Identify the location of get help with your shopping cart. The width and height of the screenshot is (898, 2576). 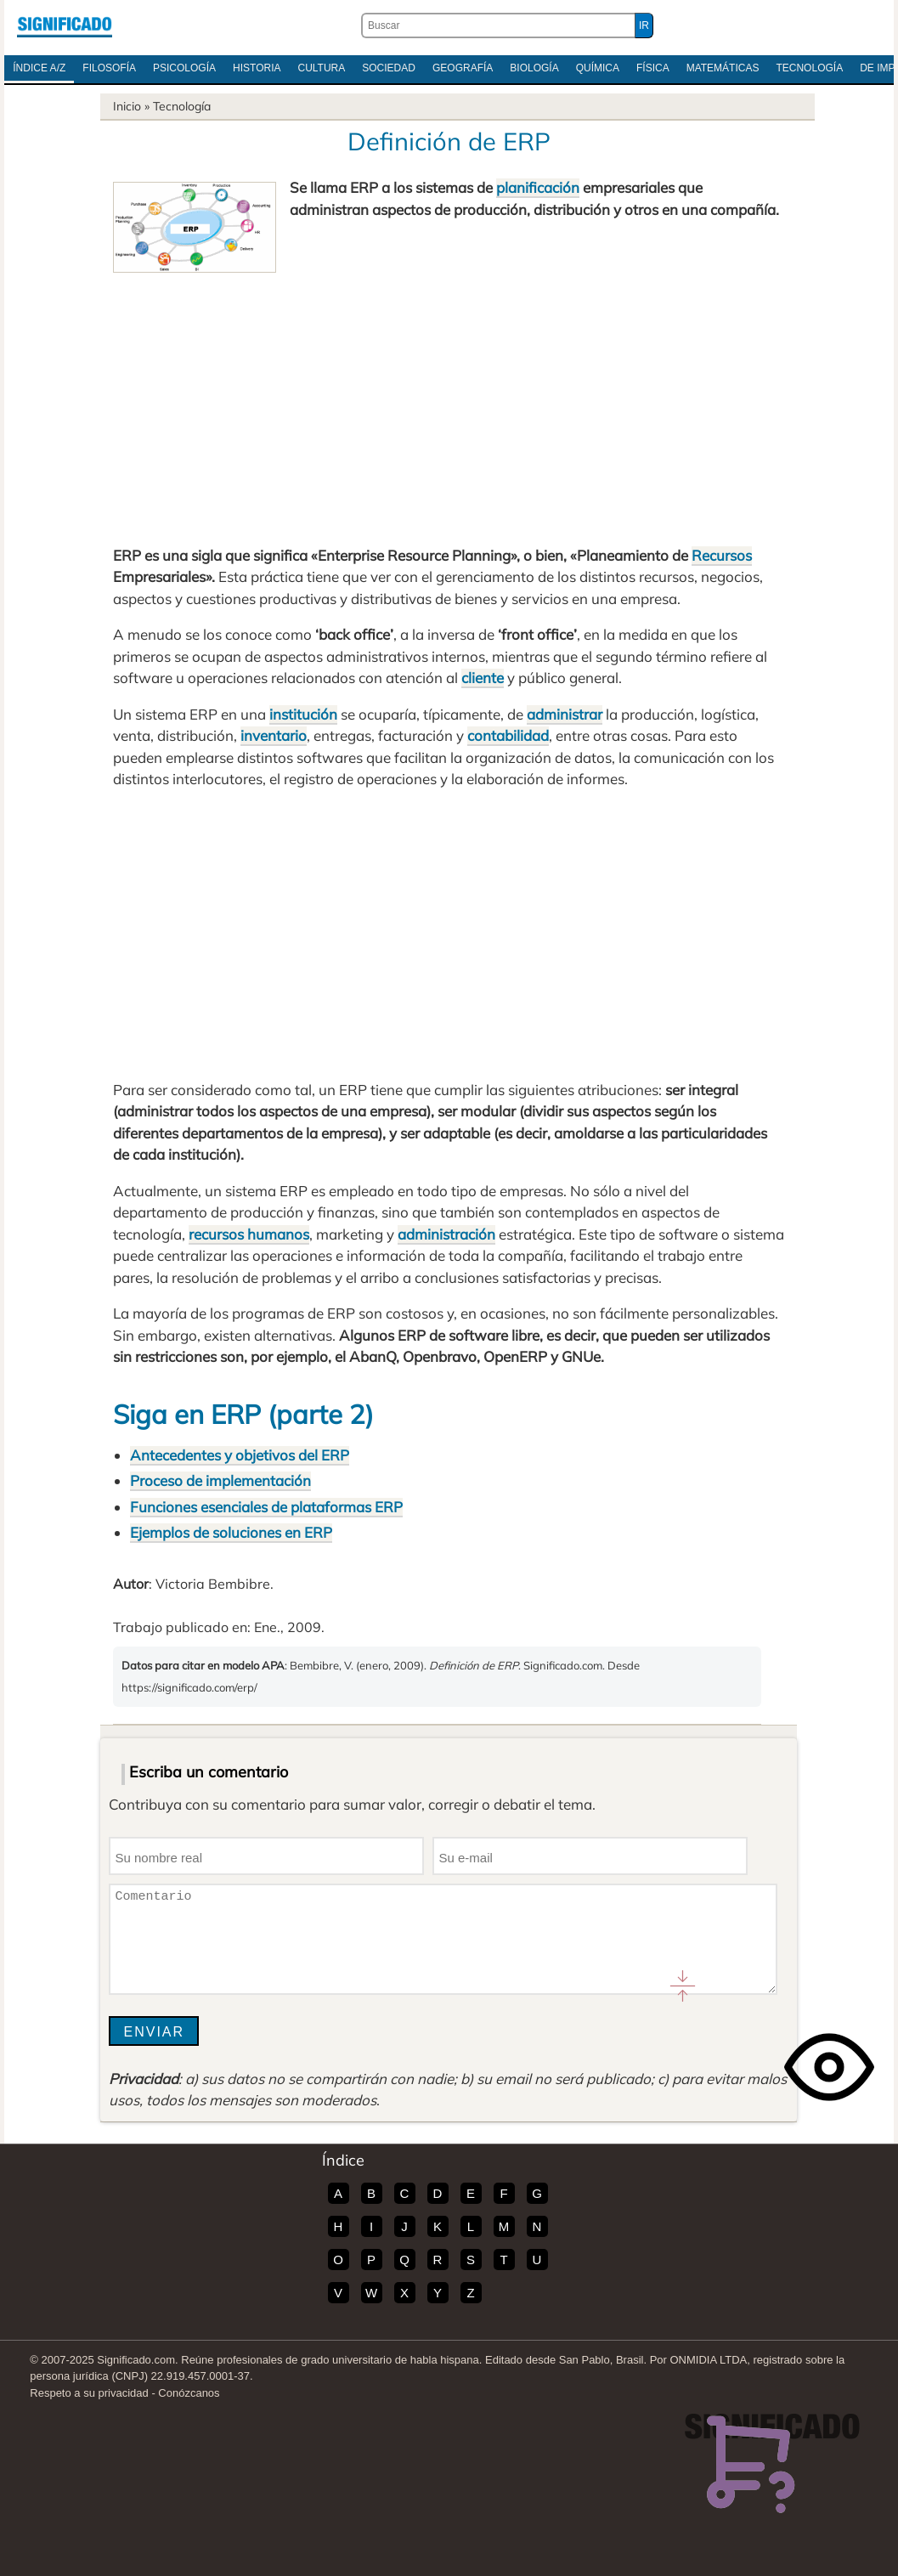
(748, 2462).